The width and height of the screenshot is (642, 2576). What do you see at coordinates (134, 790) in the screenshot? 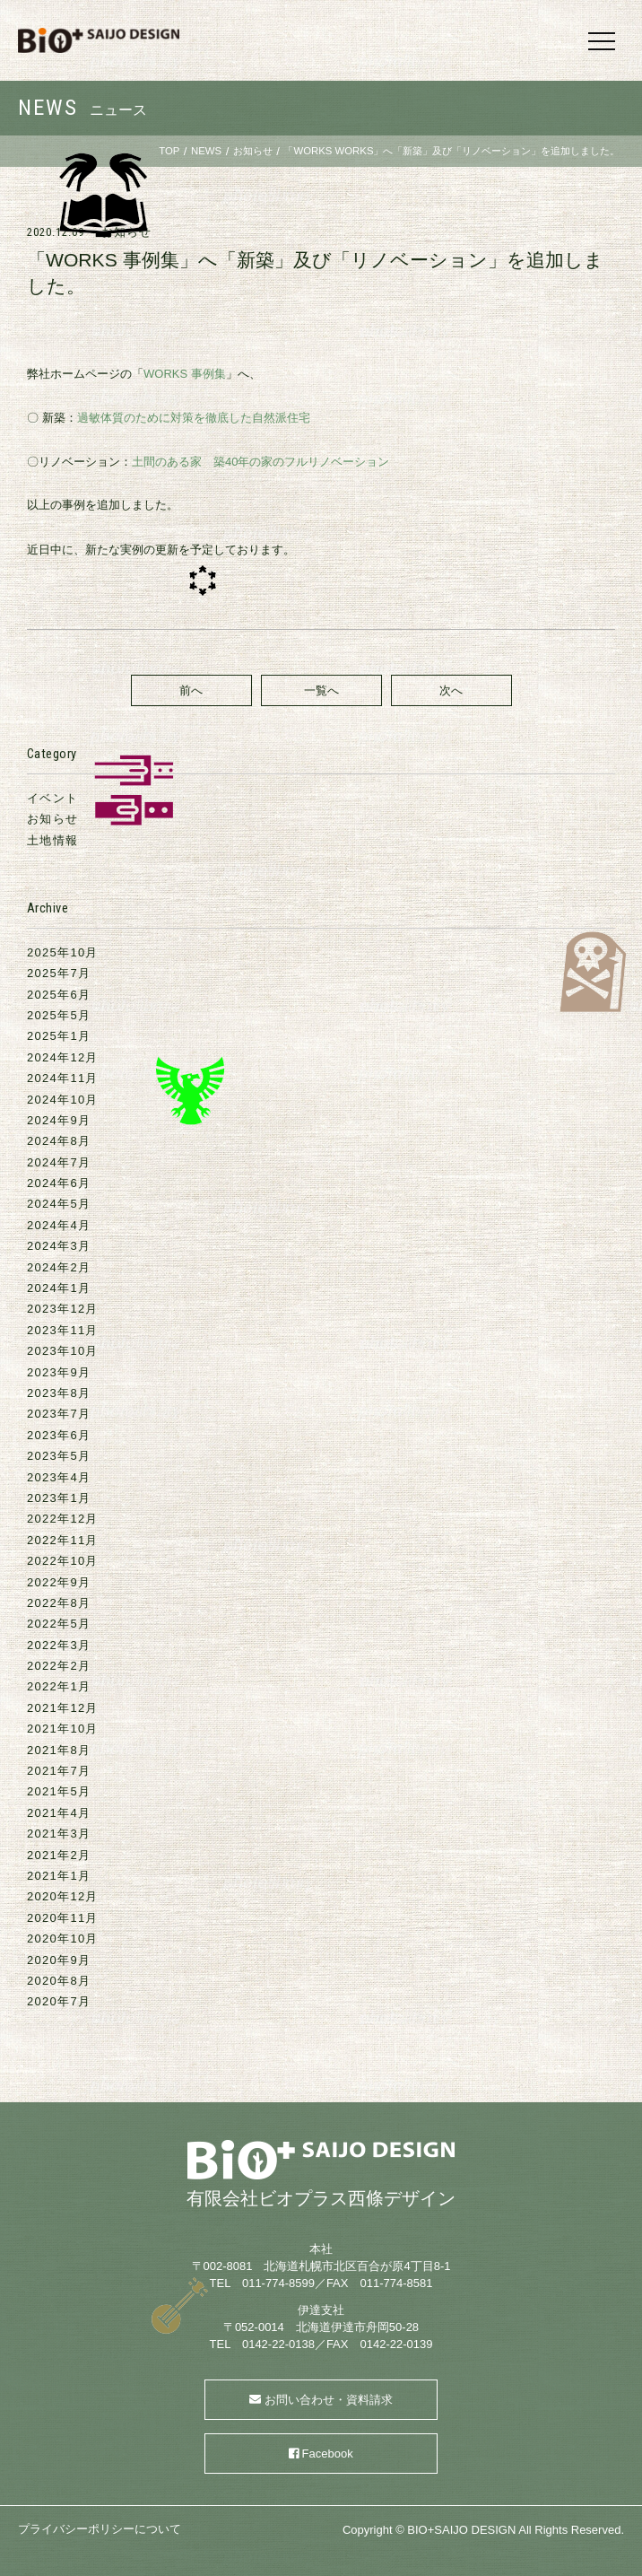
I see `view belt or accessory options` at bounding box center [134, 790].